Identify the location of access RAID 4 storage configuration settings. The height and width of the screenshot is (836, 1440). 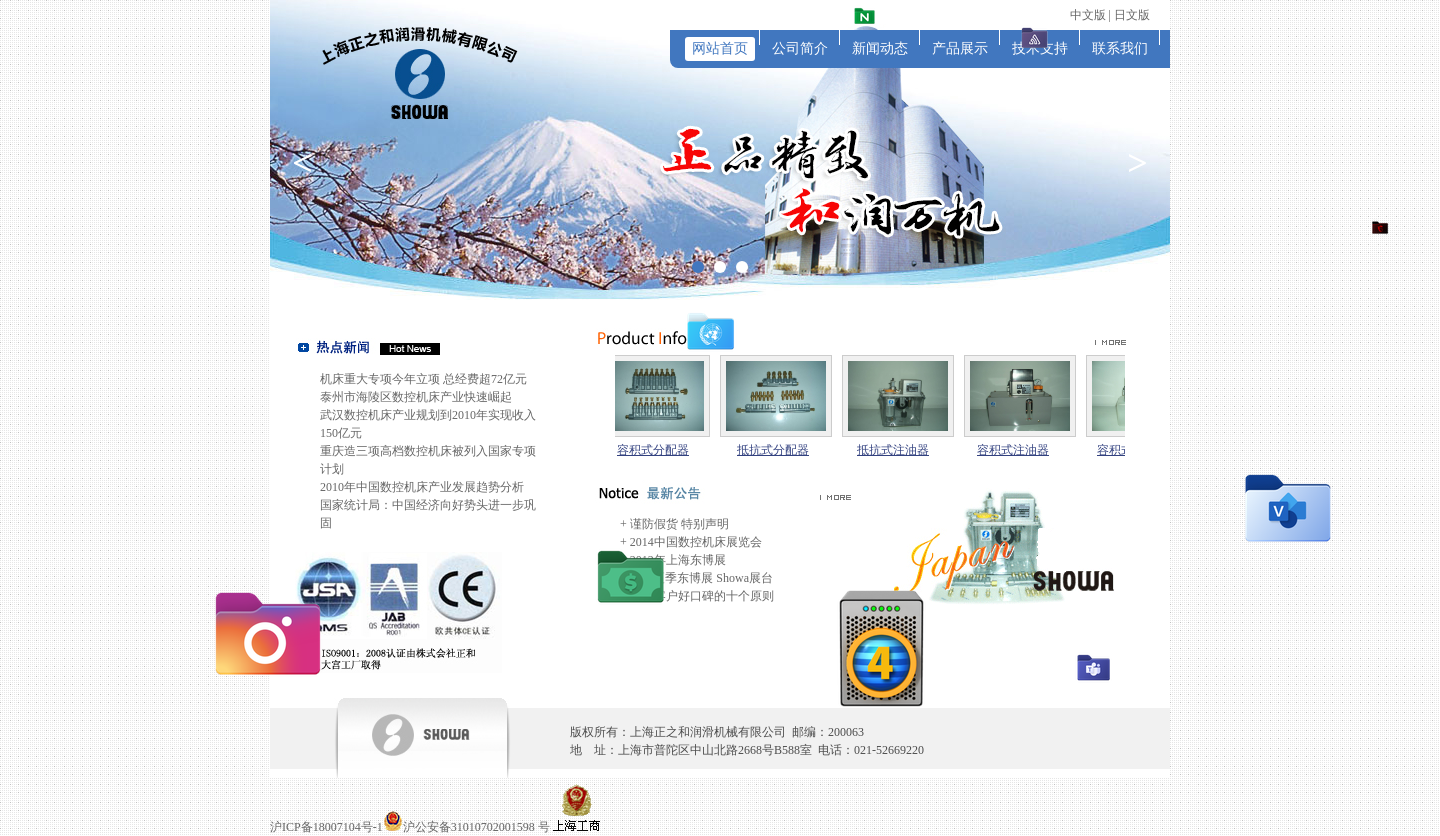
(881, 648).